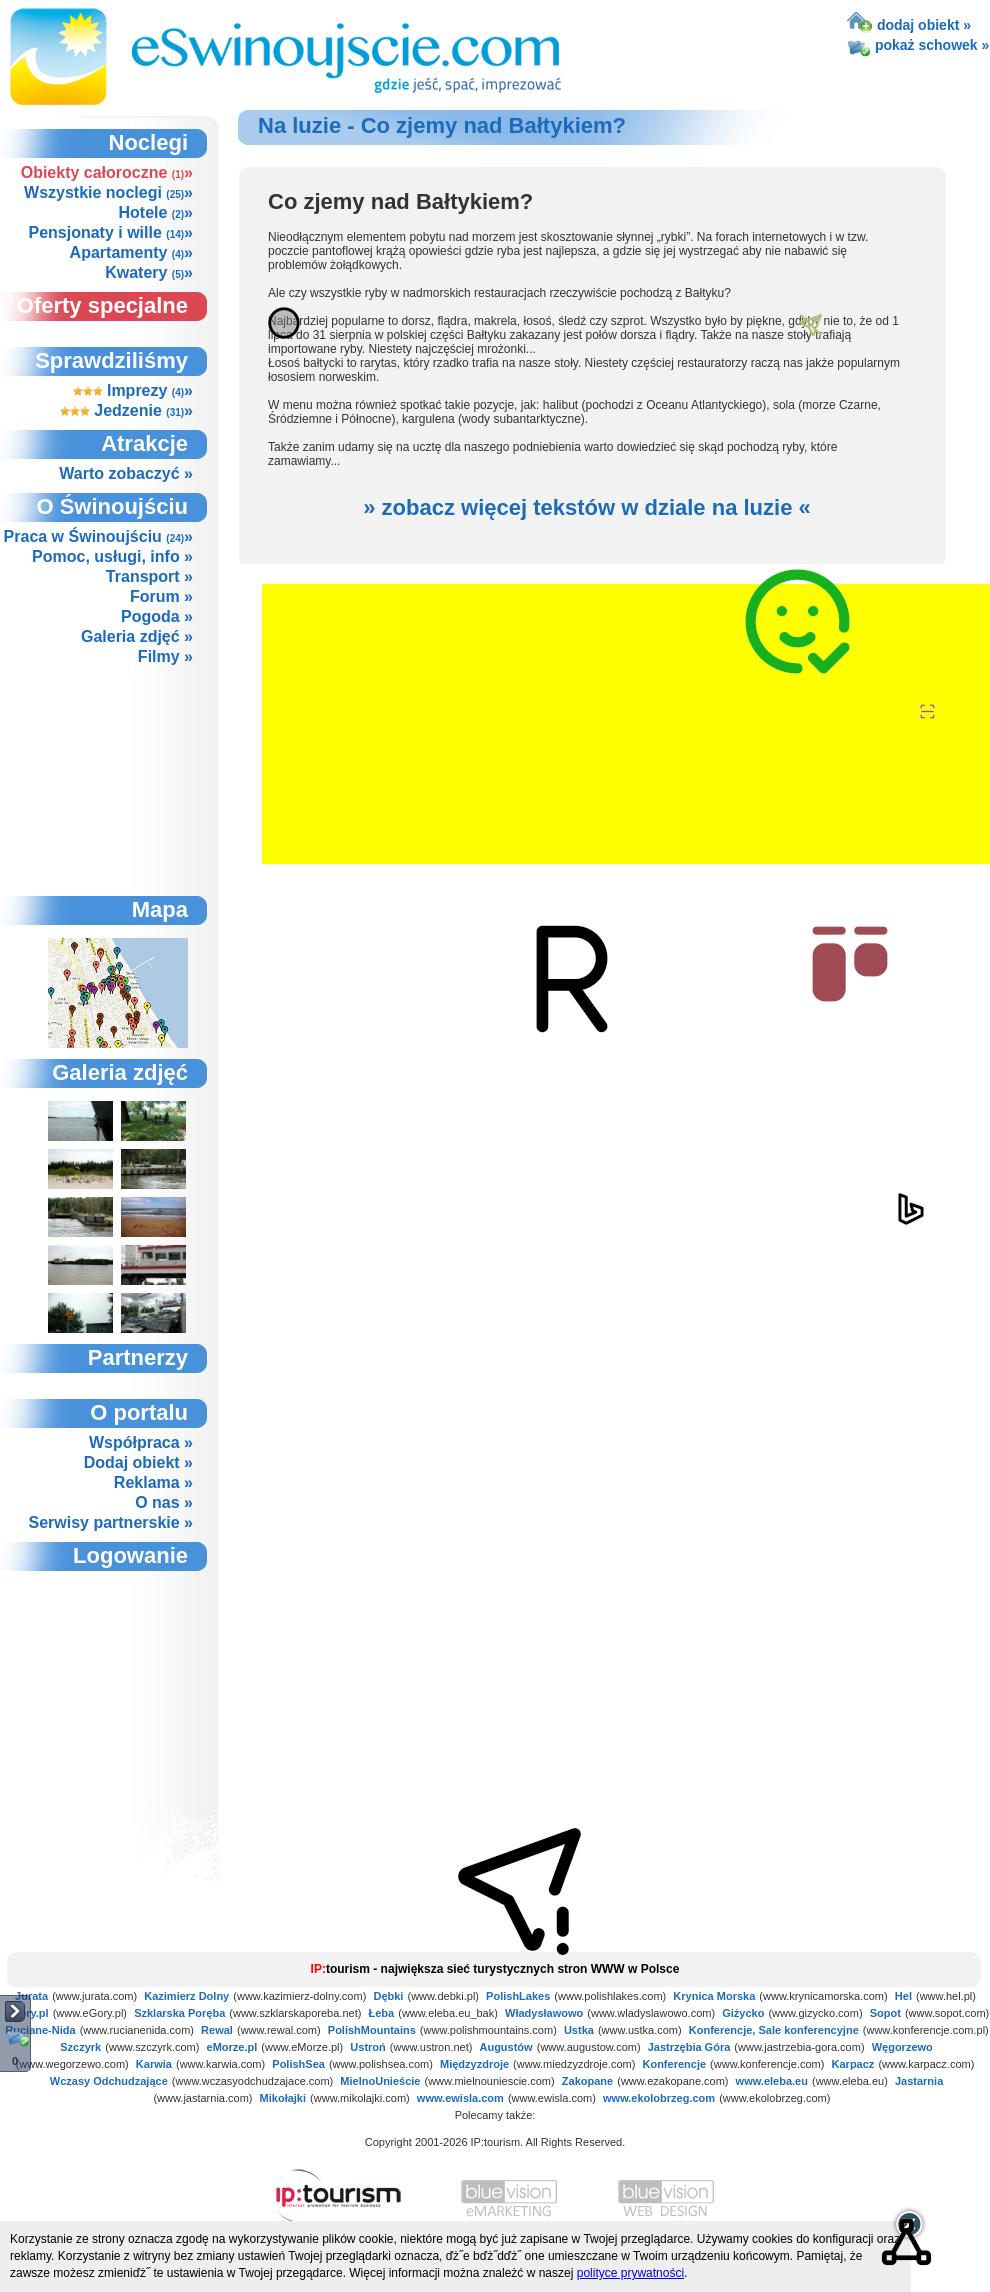 This screenshot has width=990, height=2292. I want to click on sending is disabled or unavailable, so click(811, 325).